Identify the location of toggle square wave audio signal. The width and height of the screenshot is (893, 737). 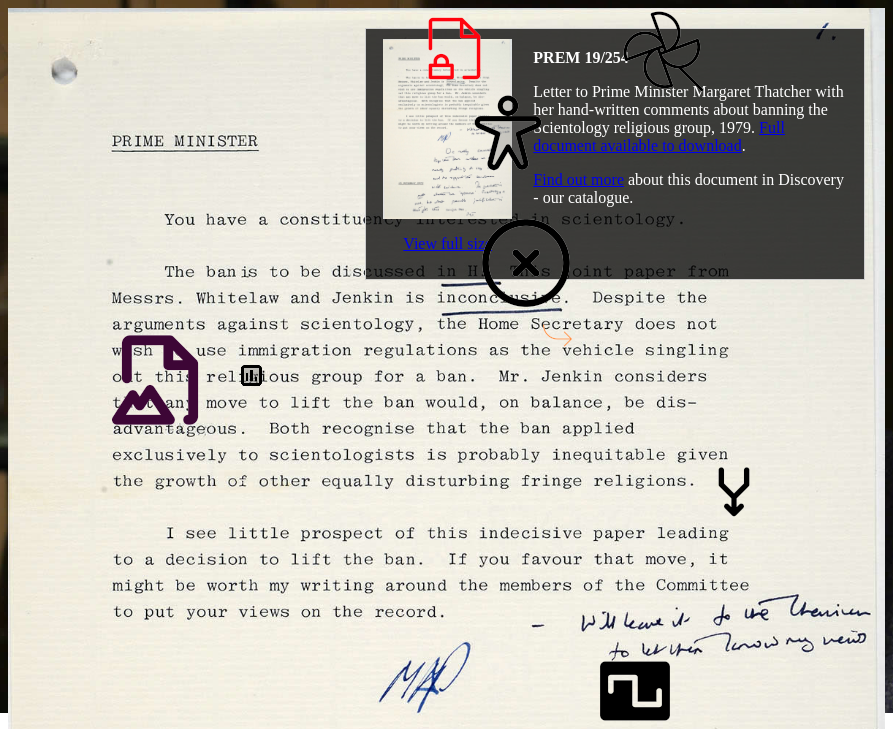
(635, 691).